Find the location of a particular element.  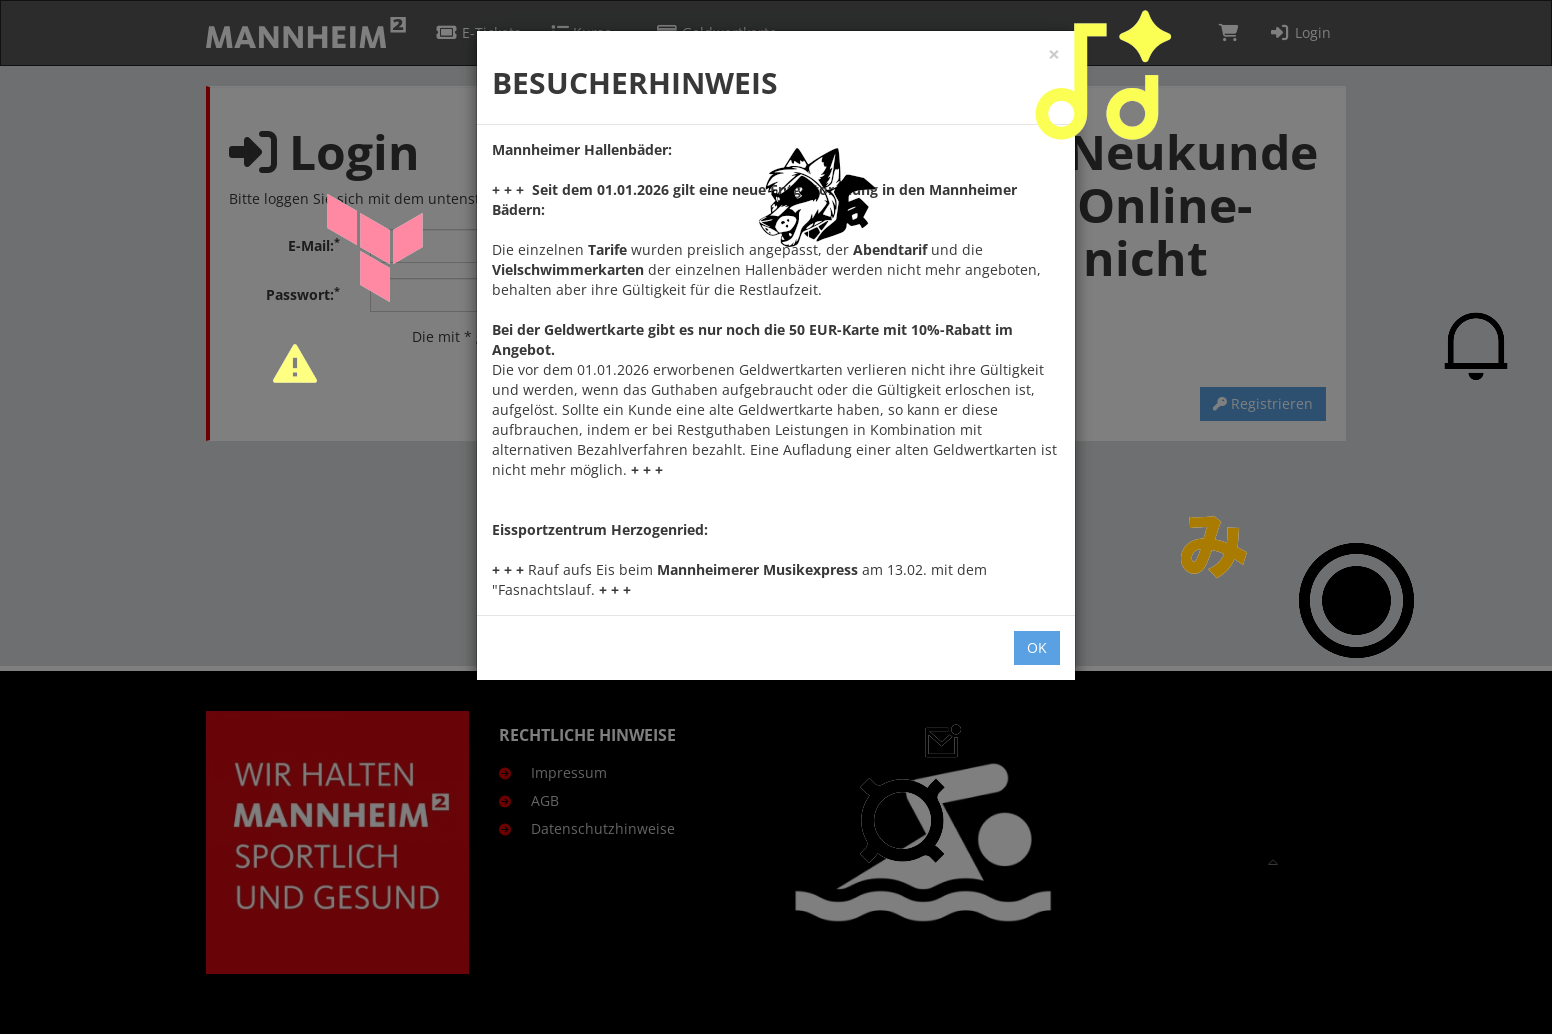

view notifications is located at coordinates (1476, 344).